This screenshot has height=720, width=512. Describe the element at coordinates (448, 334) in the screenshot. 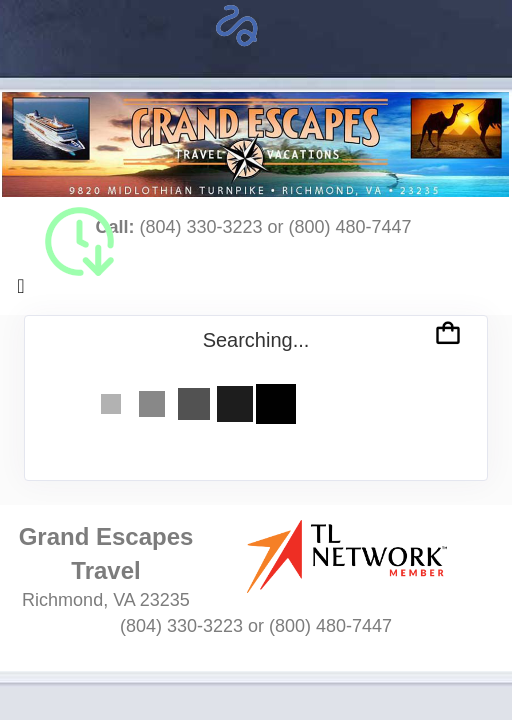

I see `view your shopping bag` at that location.